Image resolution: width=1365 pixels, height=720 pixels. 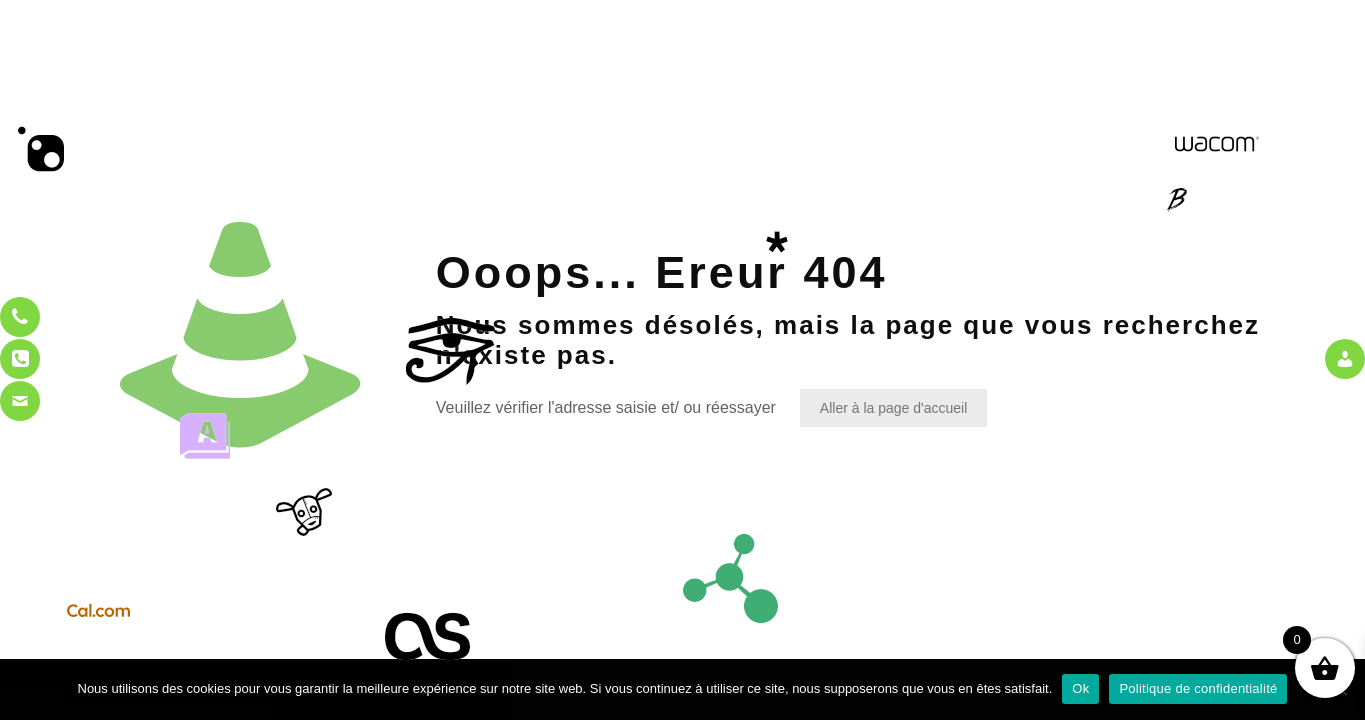 I want to click on nuget package manager logo, so click(x=41, y=149).